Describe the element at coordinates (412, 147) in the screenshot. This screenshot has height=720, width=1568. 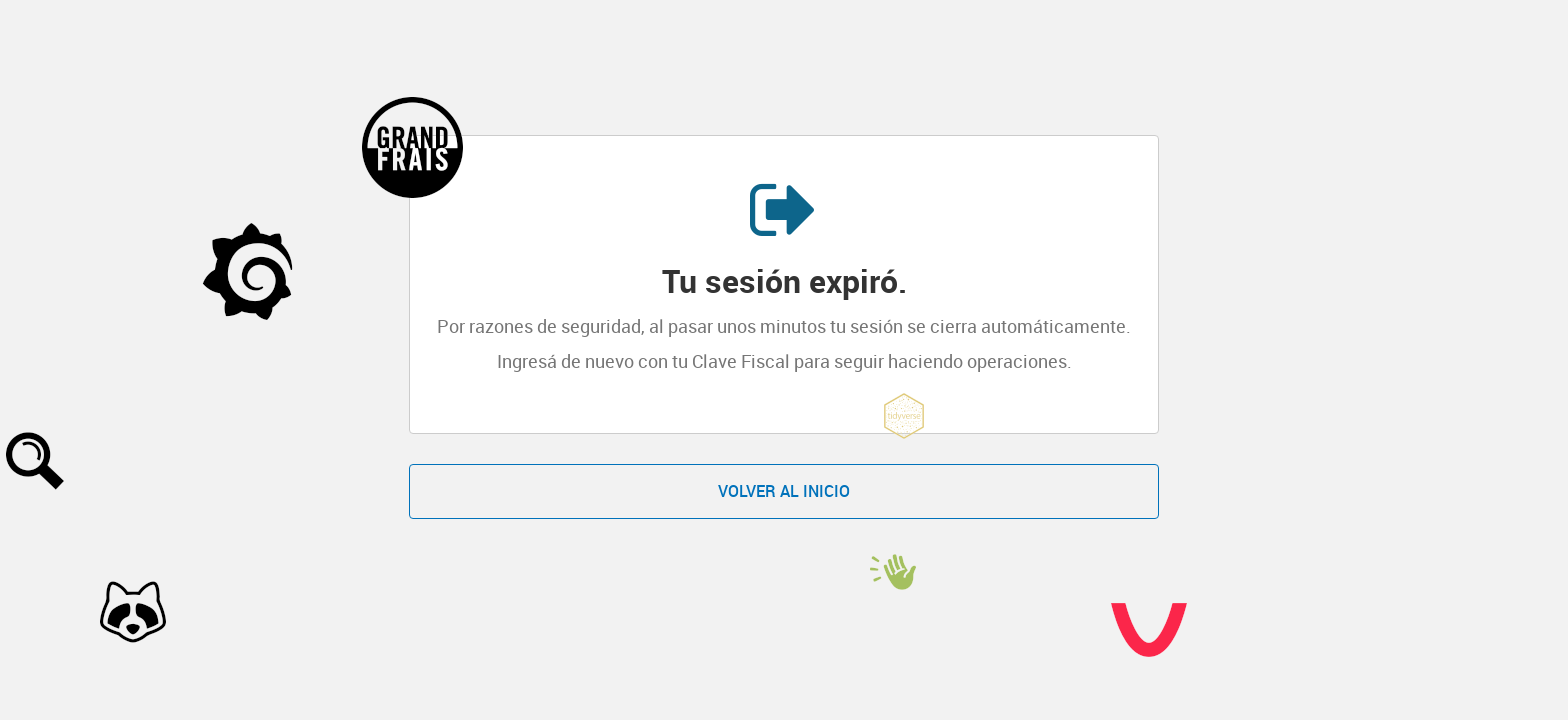
I see `grand frais grocery store logo` at that location.